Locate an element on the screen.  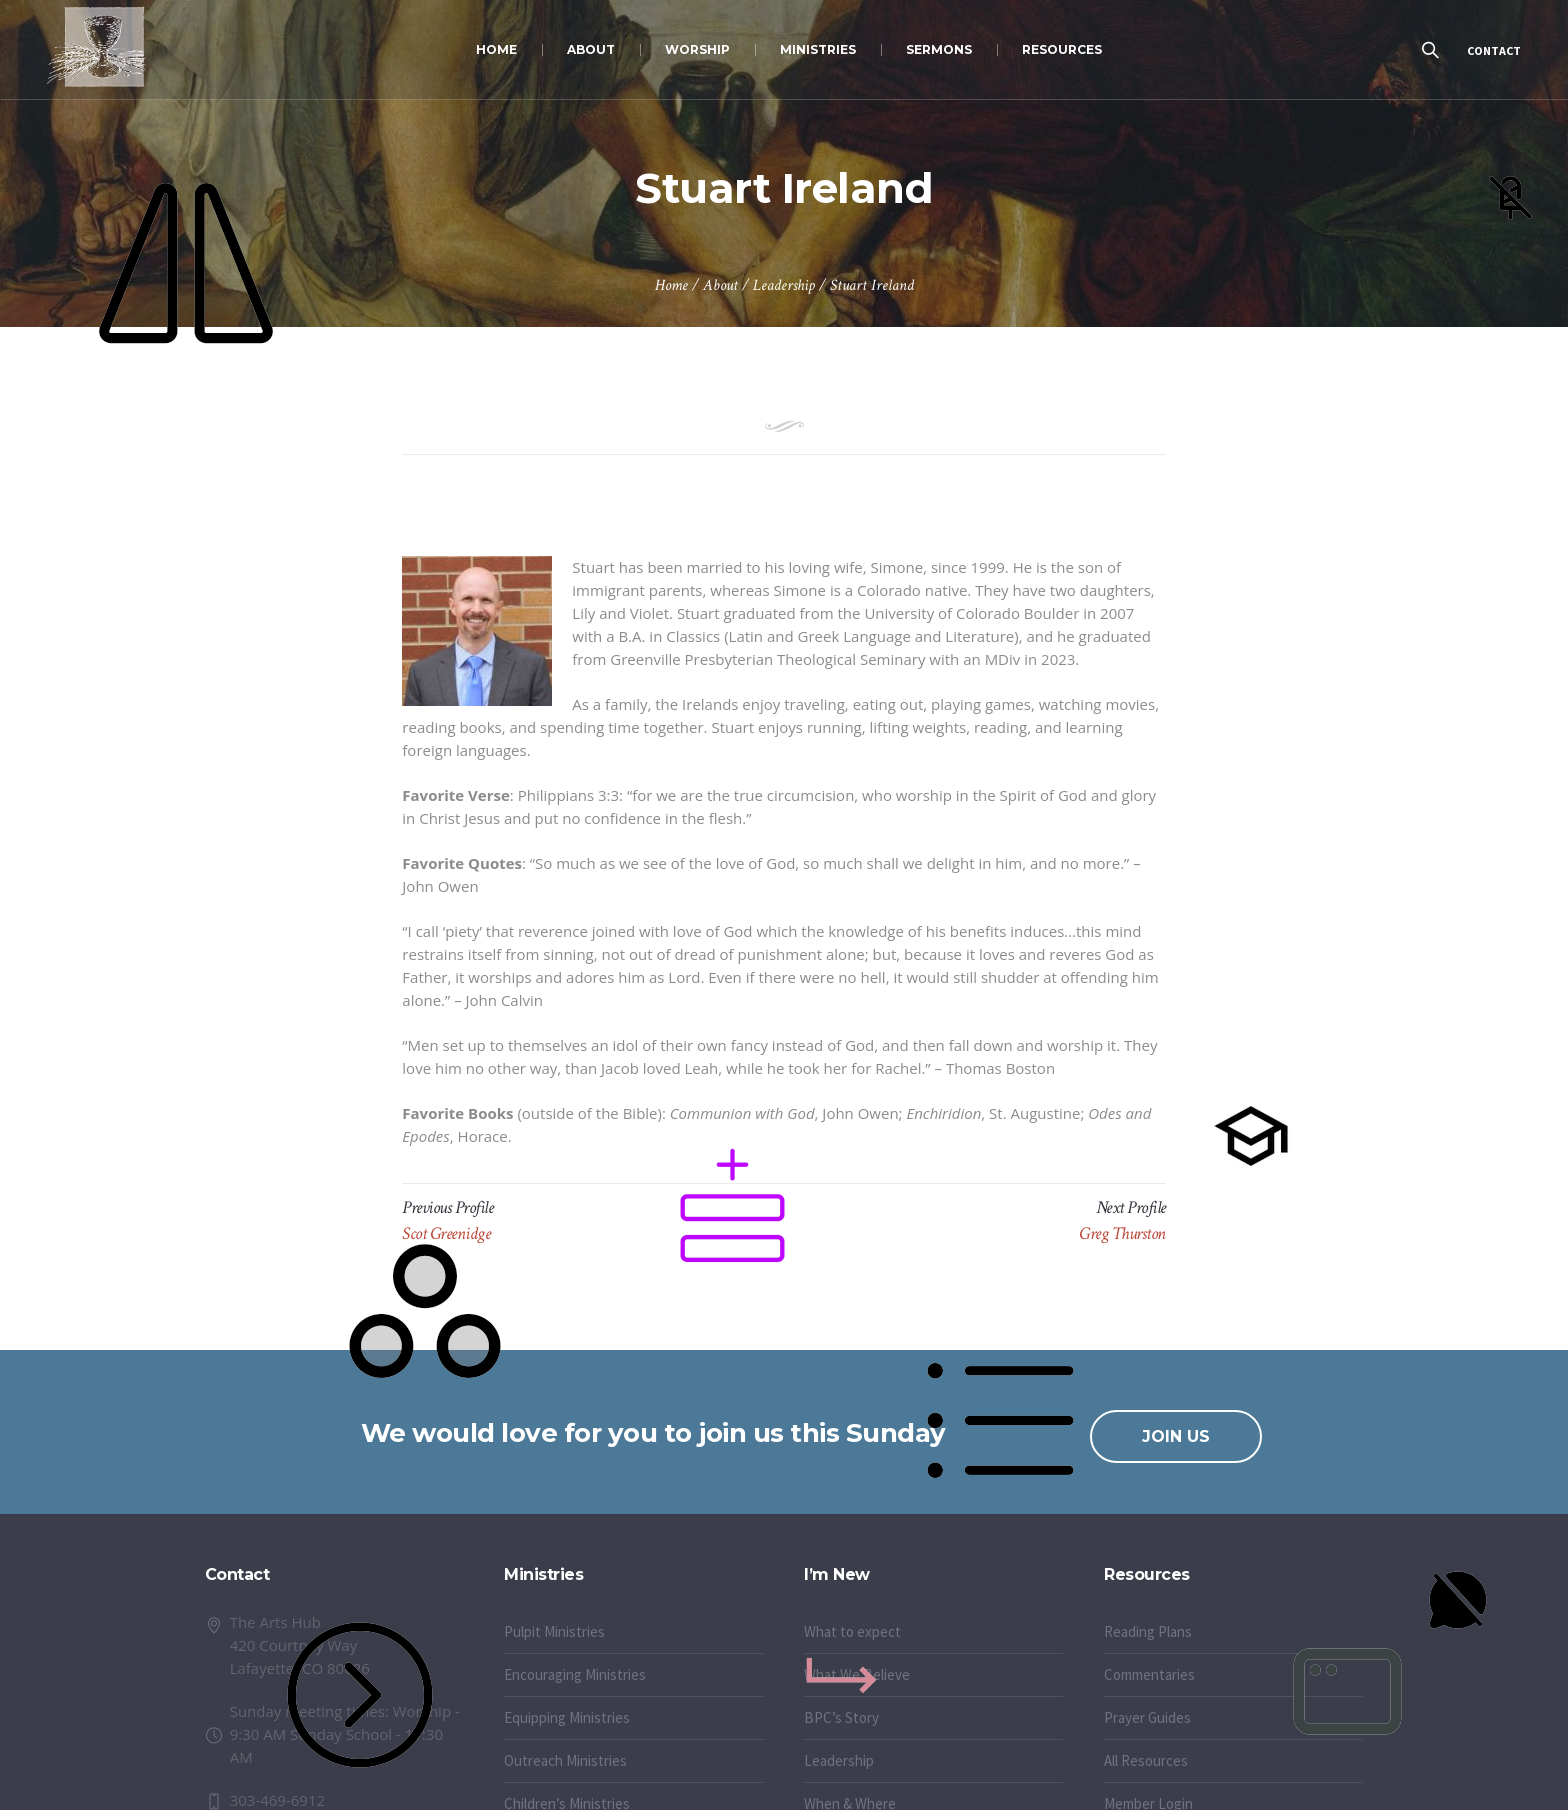
view items in a bulleted list format is located at coordinates (1000, 1420).